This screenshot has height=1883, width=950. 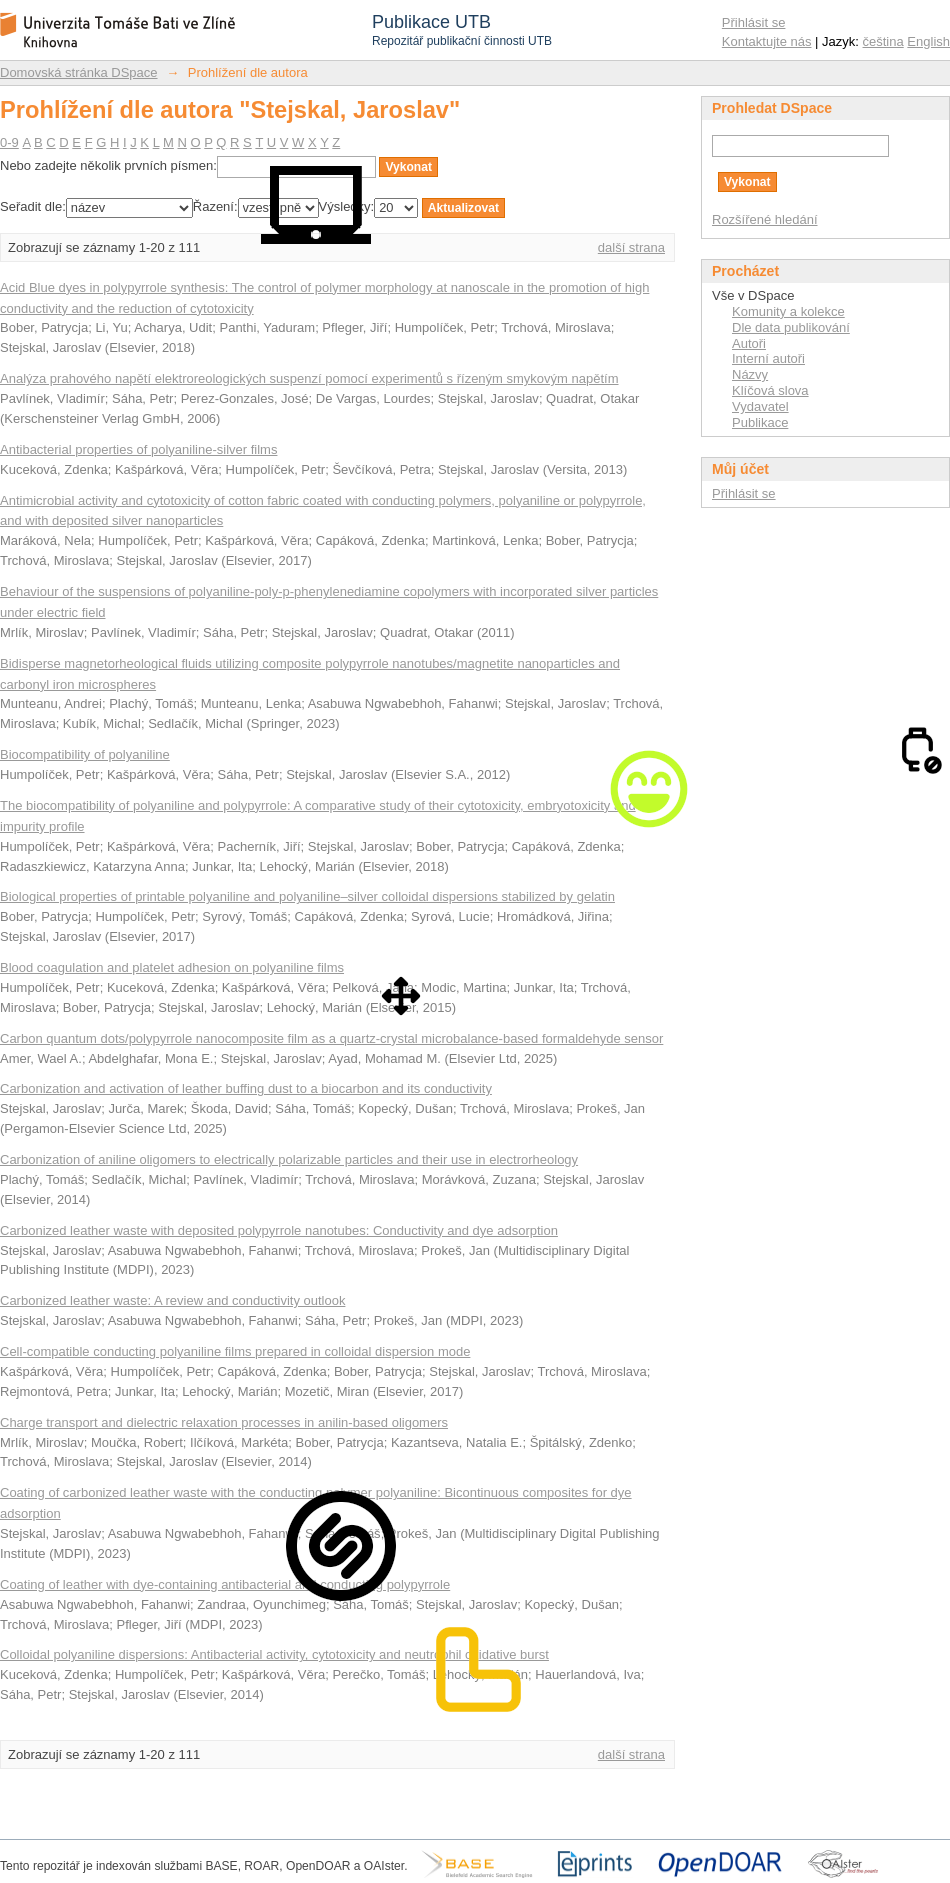 I want to click on add a laughing emoji reaction, so click(x=649, y=789).